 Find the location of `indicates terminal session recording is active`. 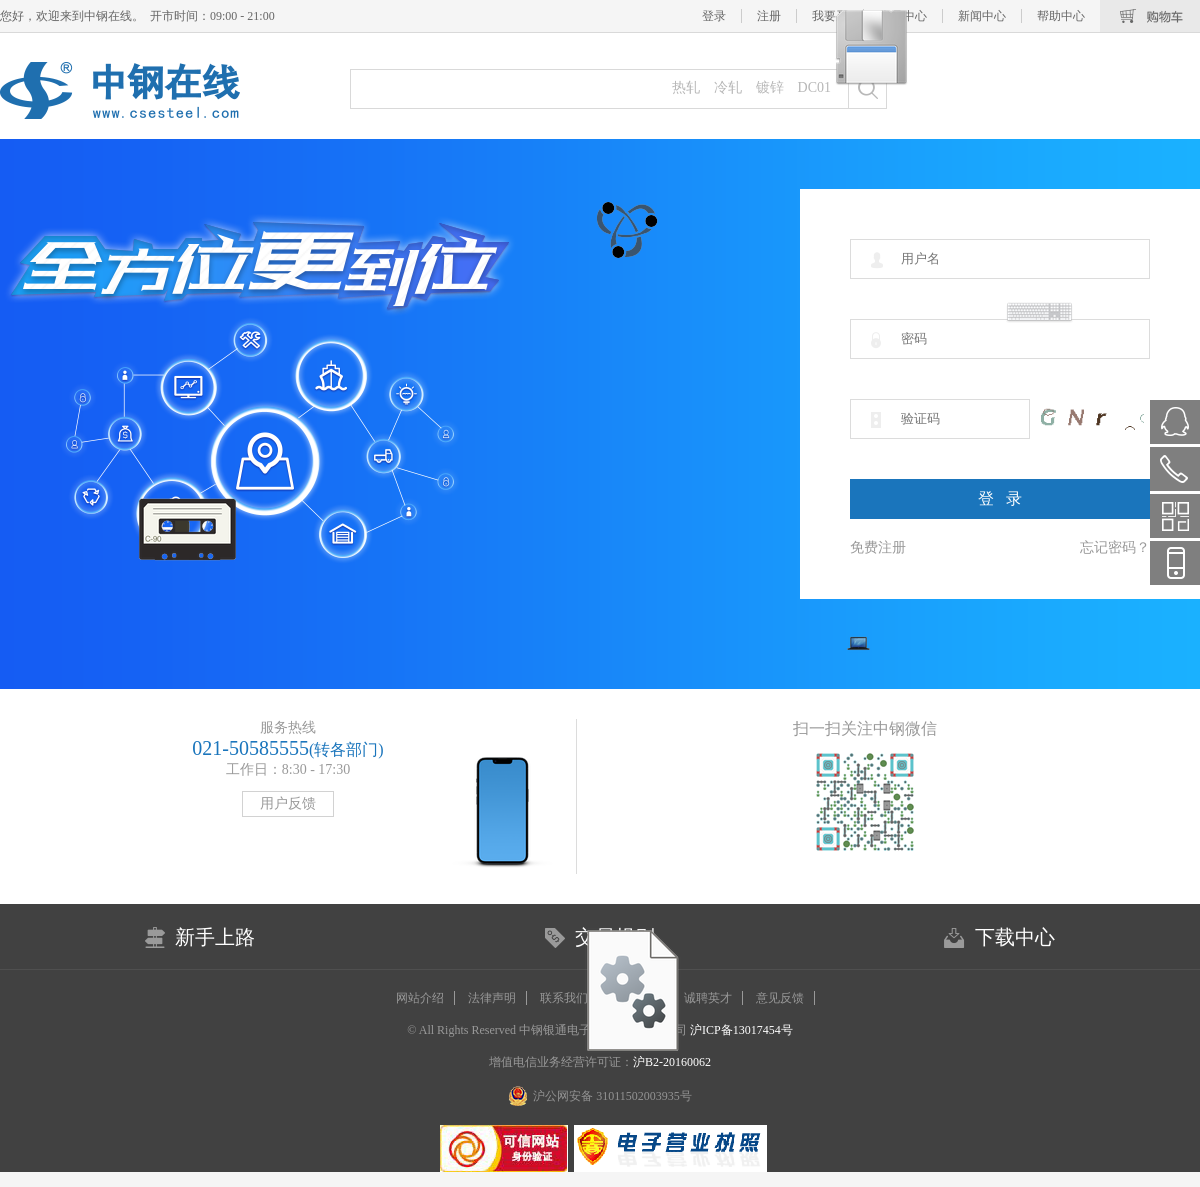

indicates terminal session recording is active is located at coordinates (187, 529).